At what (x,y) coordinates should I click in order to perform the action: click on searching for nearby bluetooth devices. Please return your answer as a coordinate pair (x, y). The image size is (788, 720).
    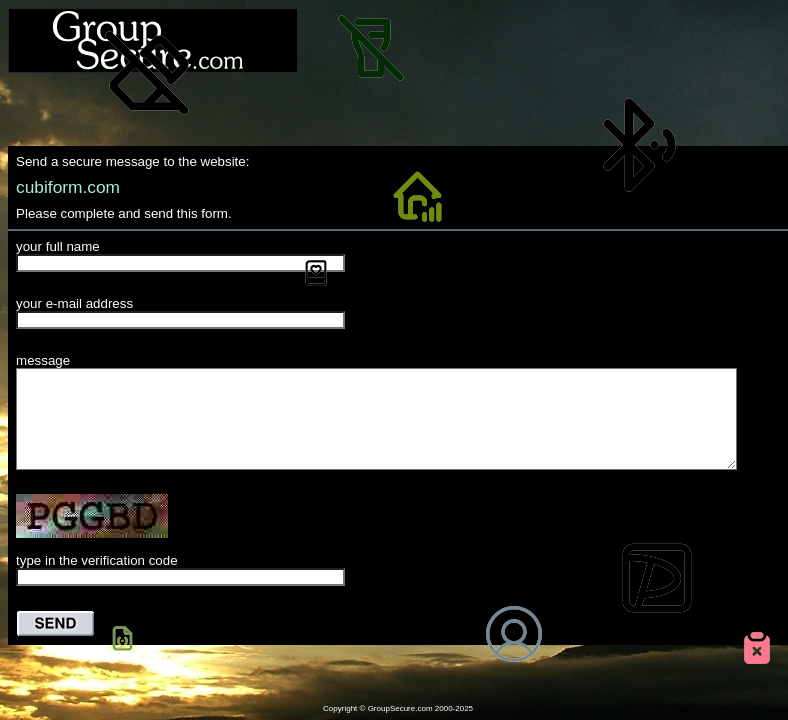
    Looking at the image, I should click on (629, 145).